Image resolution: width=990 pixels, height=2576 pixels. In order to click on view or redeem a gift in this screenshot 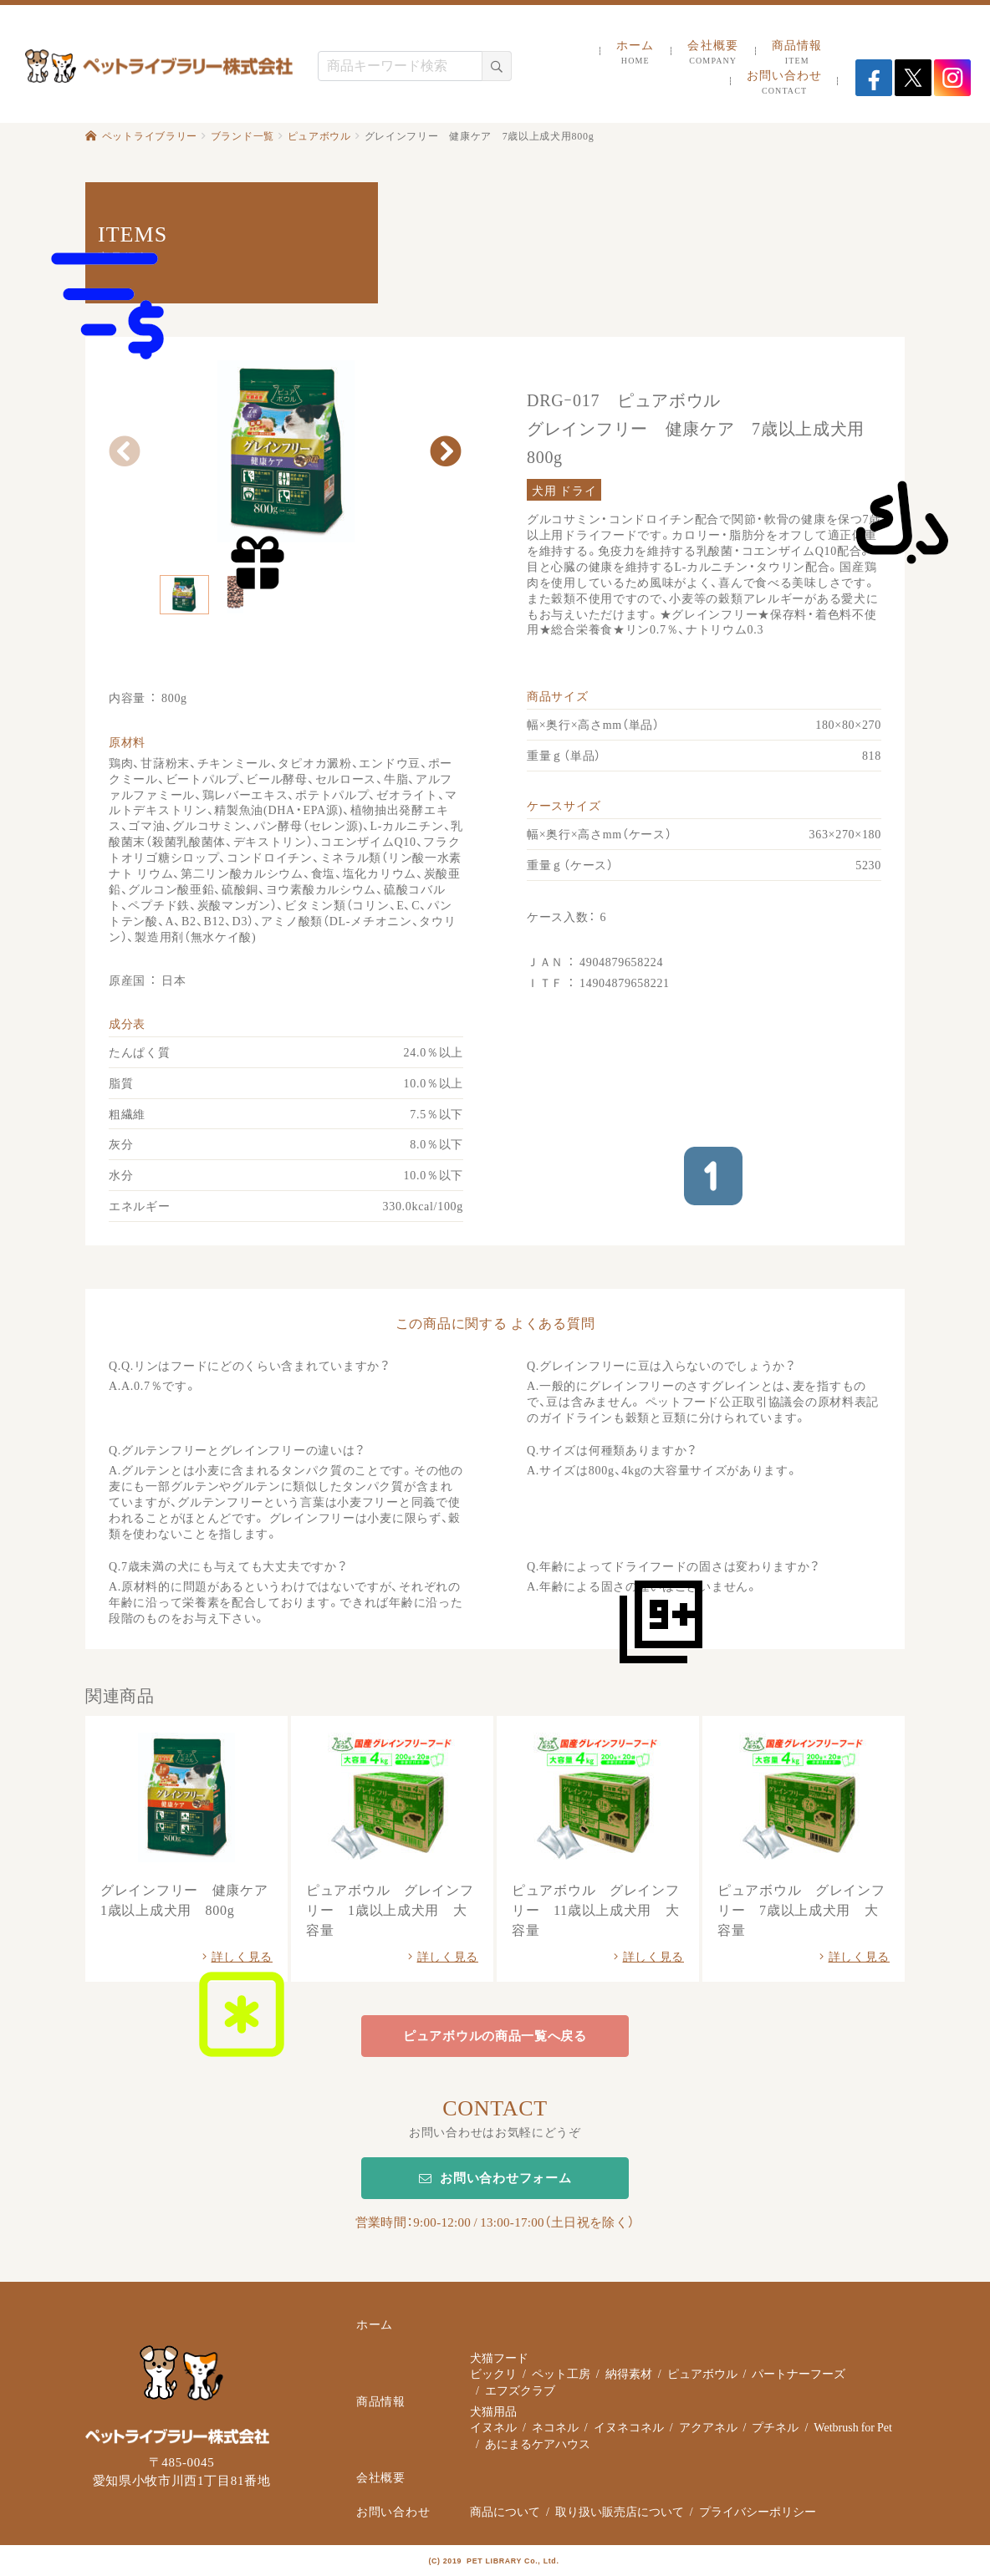, I will do `click(258, 563)`.